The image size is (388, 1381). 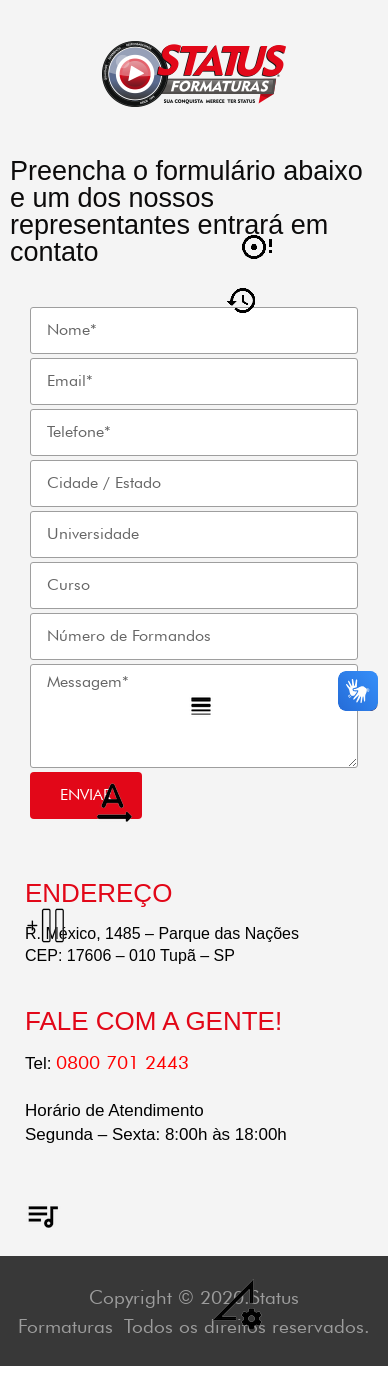 I want to click on adjust line thickness or stroke weight, so click(x=201, y=706).